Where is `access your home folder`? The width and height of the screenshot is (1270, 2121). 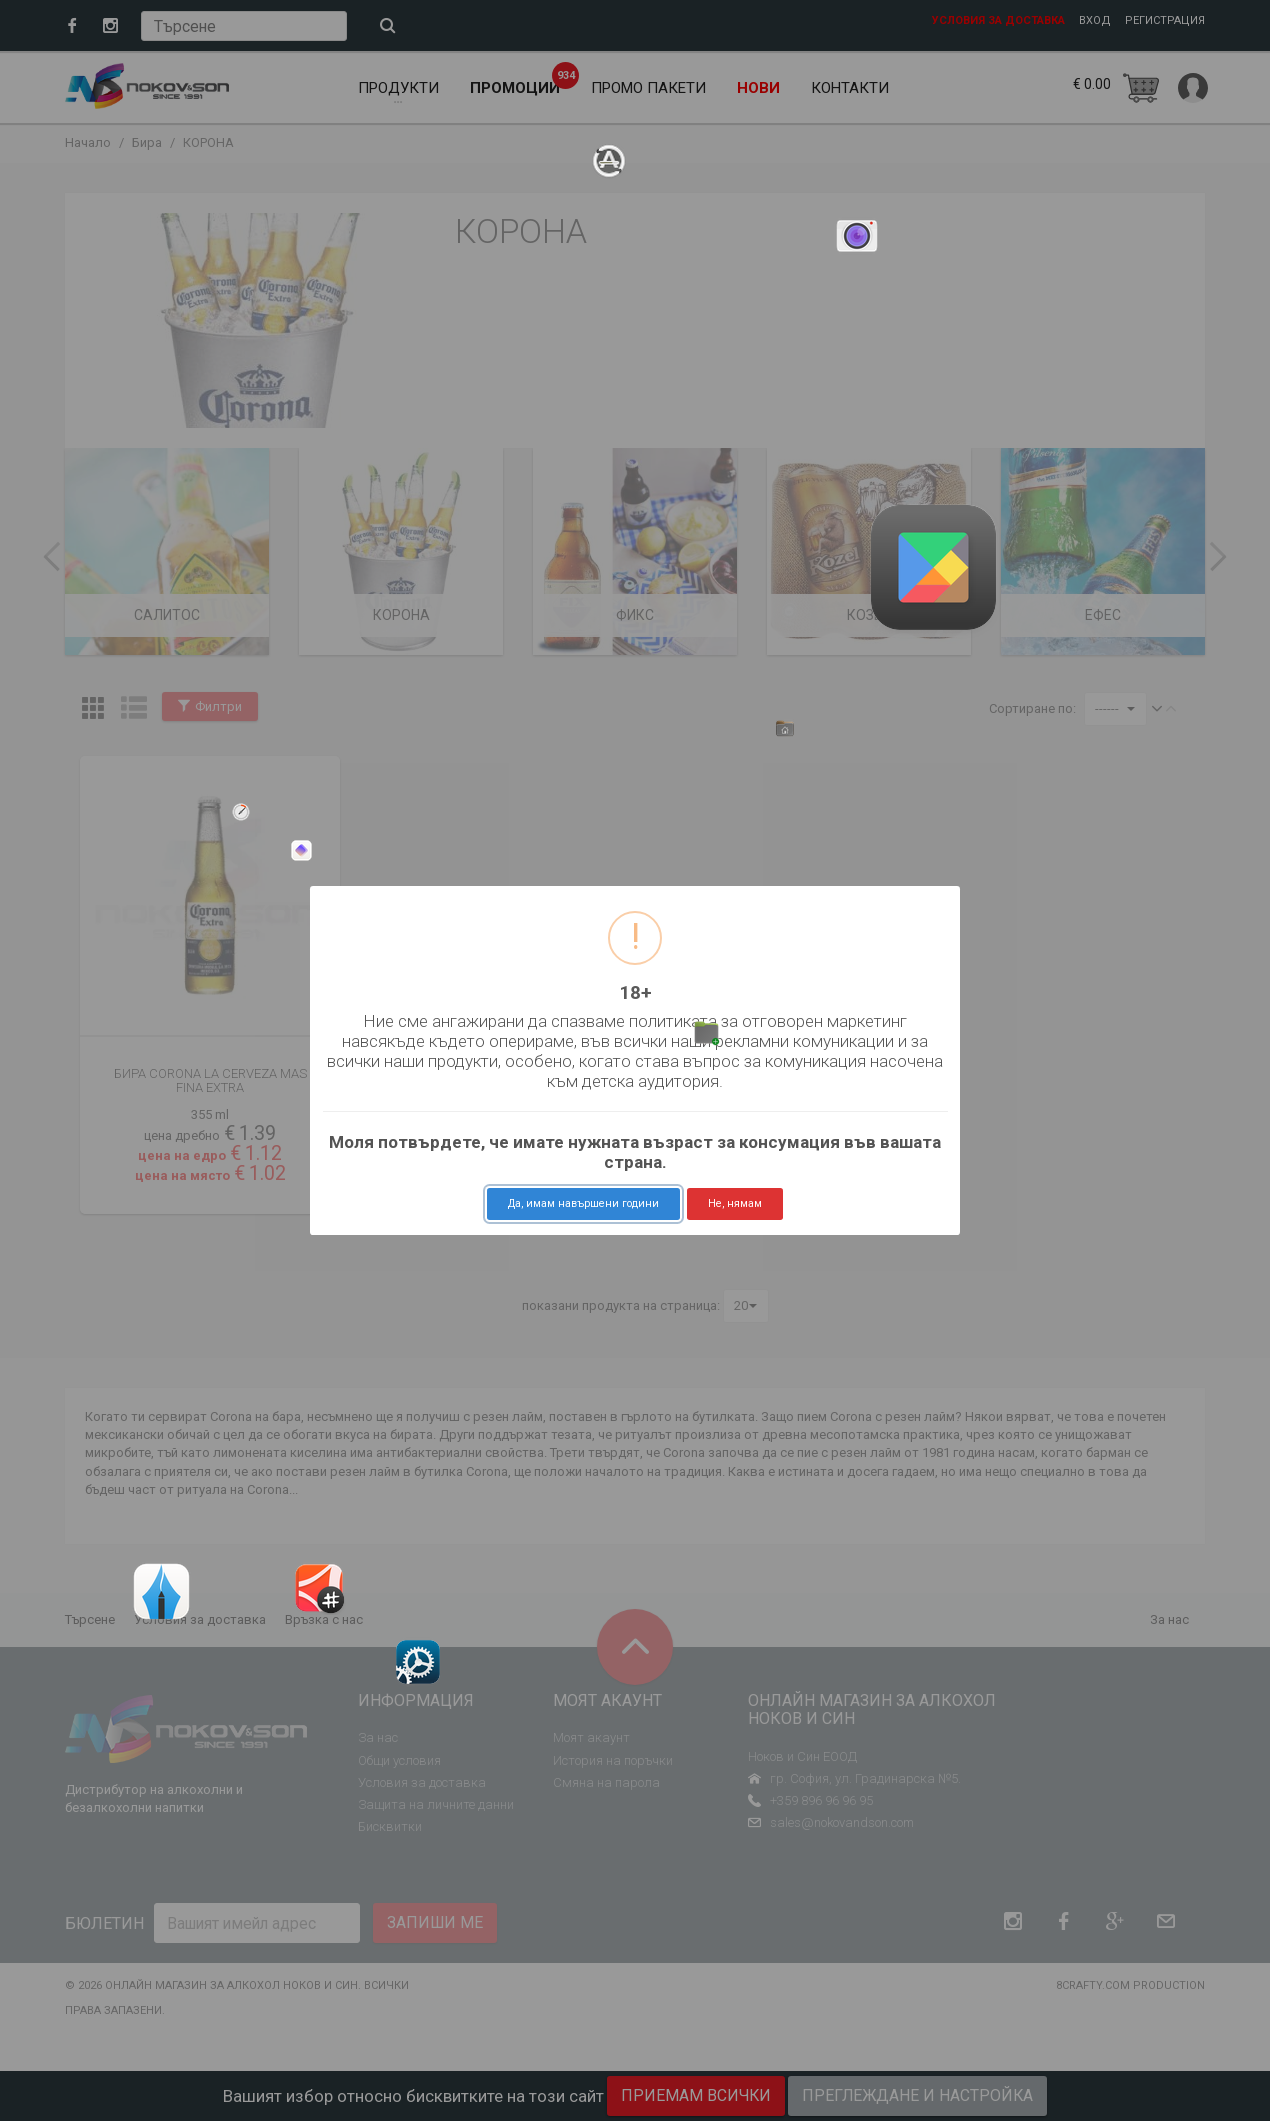 access your home folder is located at coordinates (785, 728).